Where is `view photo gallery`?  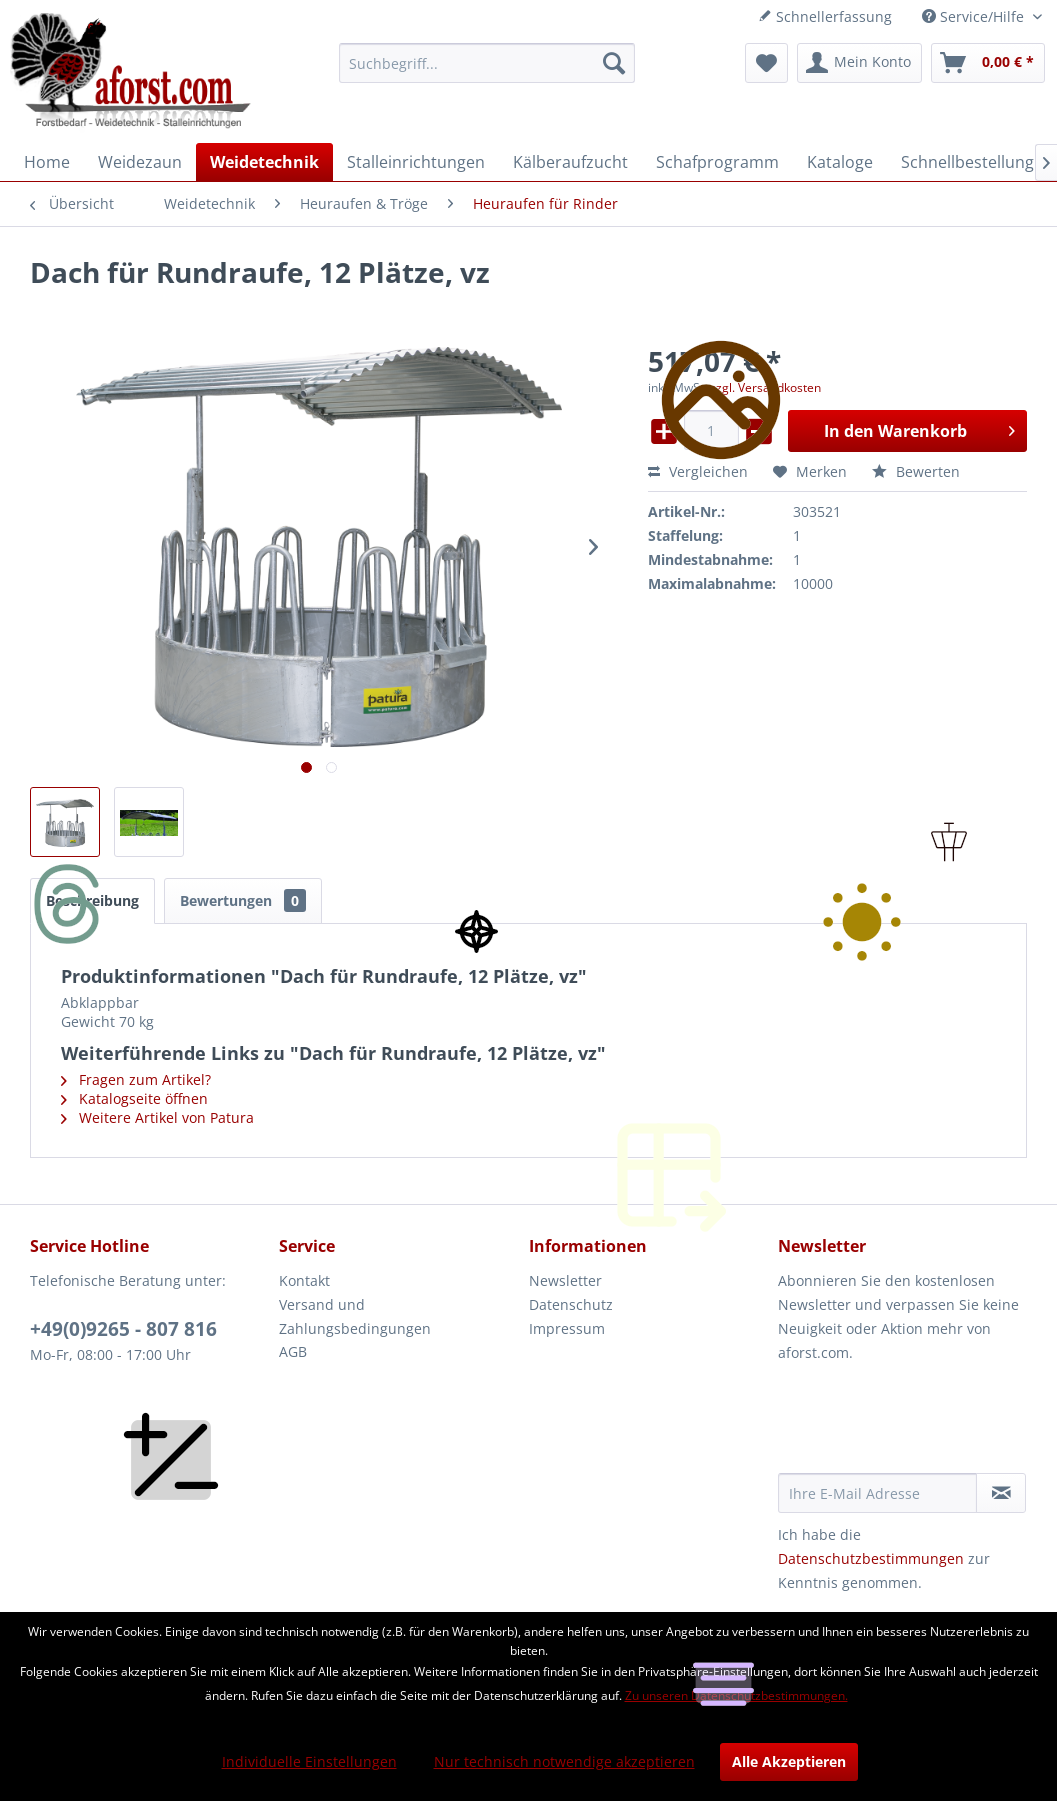
view photo gallery is located at coordinates (721, 400).